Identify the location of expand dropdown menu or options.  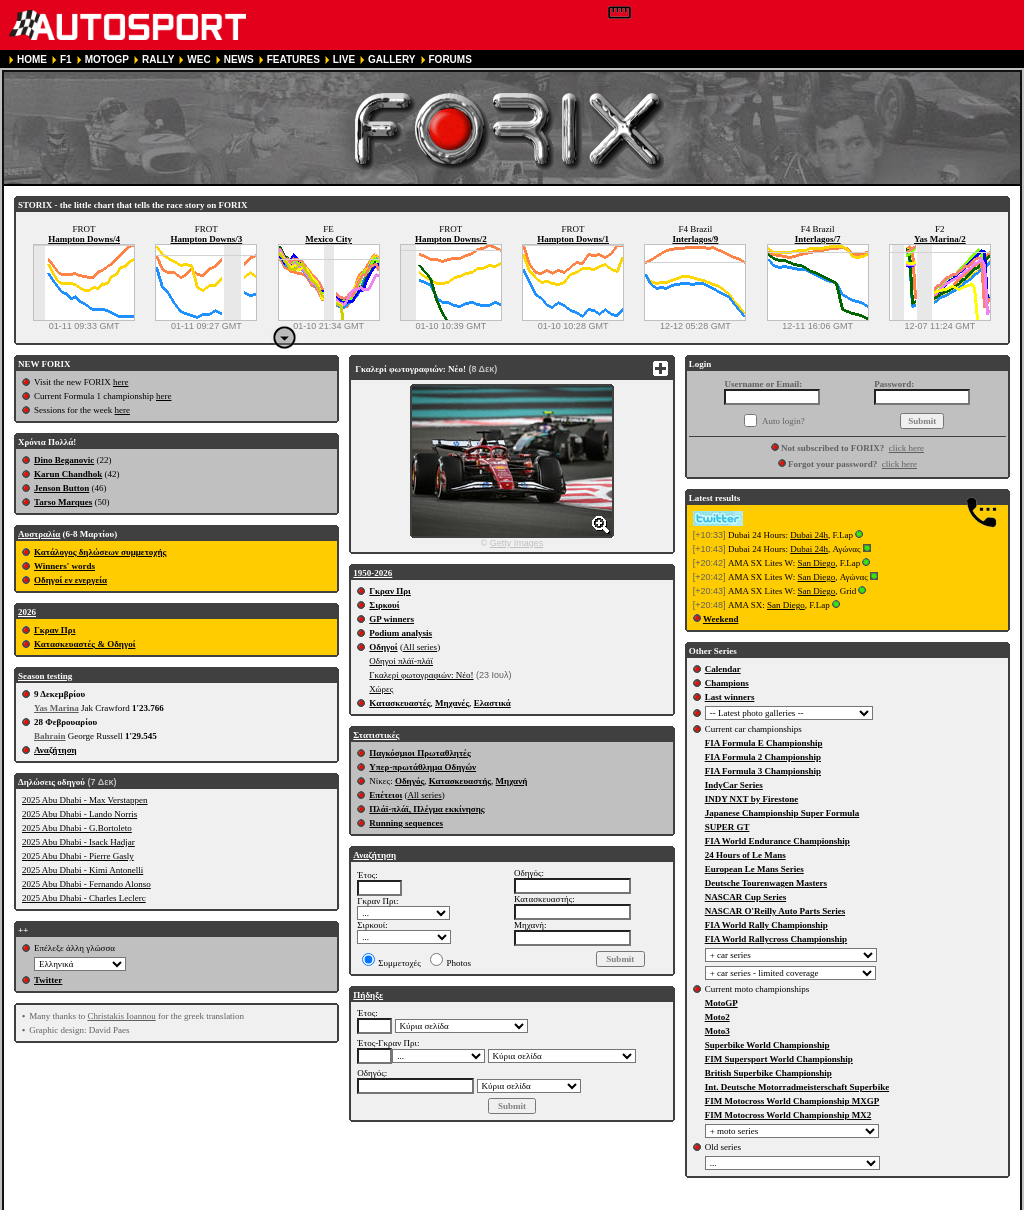
(284, 337).